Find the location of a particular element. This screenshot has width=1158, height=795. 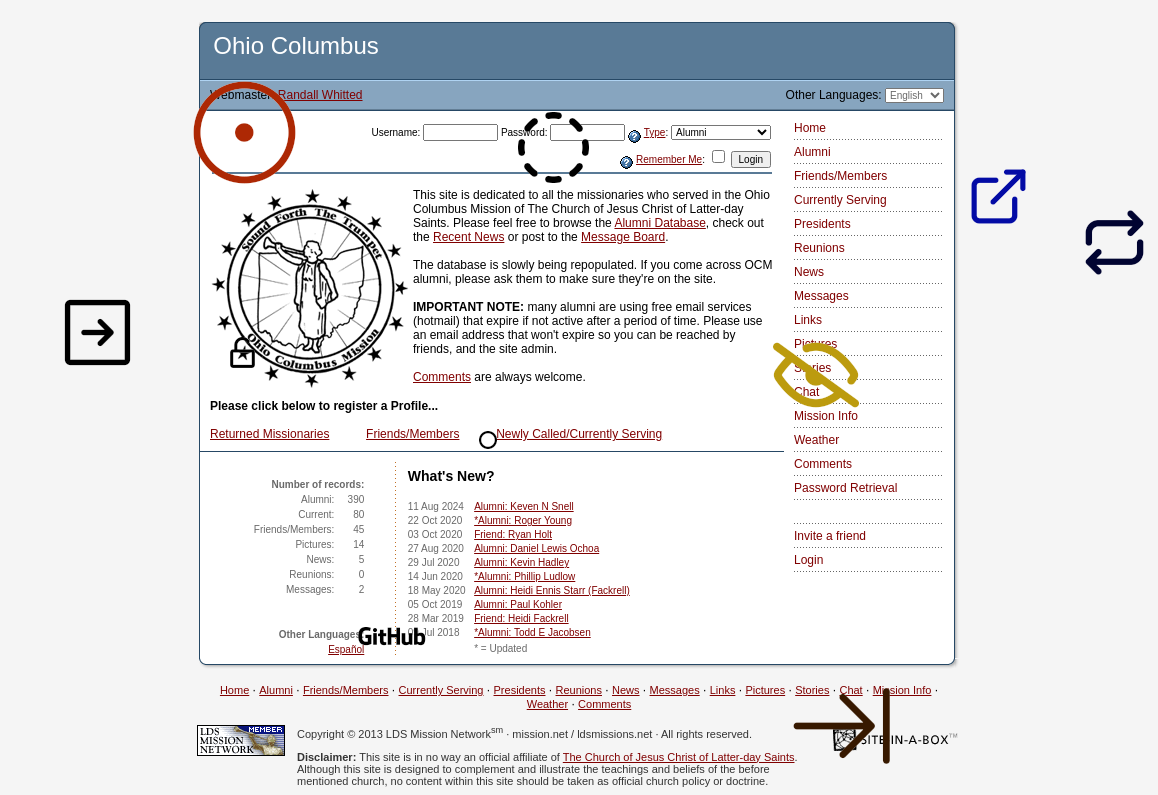

move item to the end of a list is located at coordinates (844, 726).